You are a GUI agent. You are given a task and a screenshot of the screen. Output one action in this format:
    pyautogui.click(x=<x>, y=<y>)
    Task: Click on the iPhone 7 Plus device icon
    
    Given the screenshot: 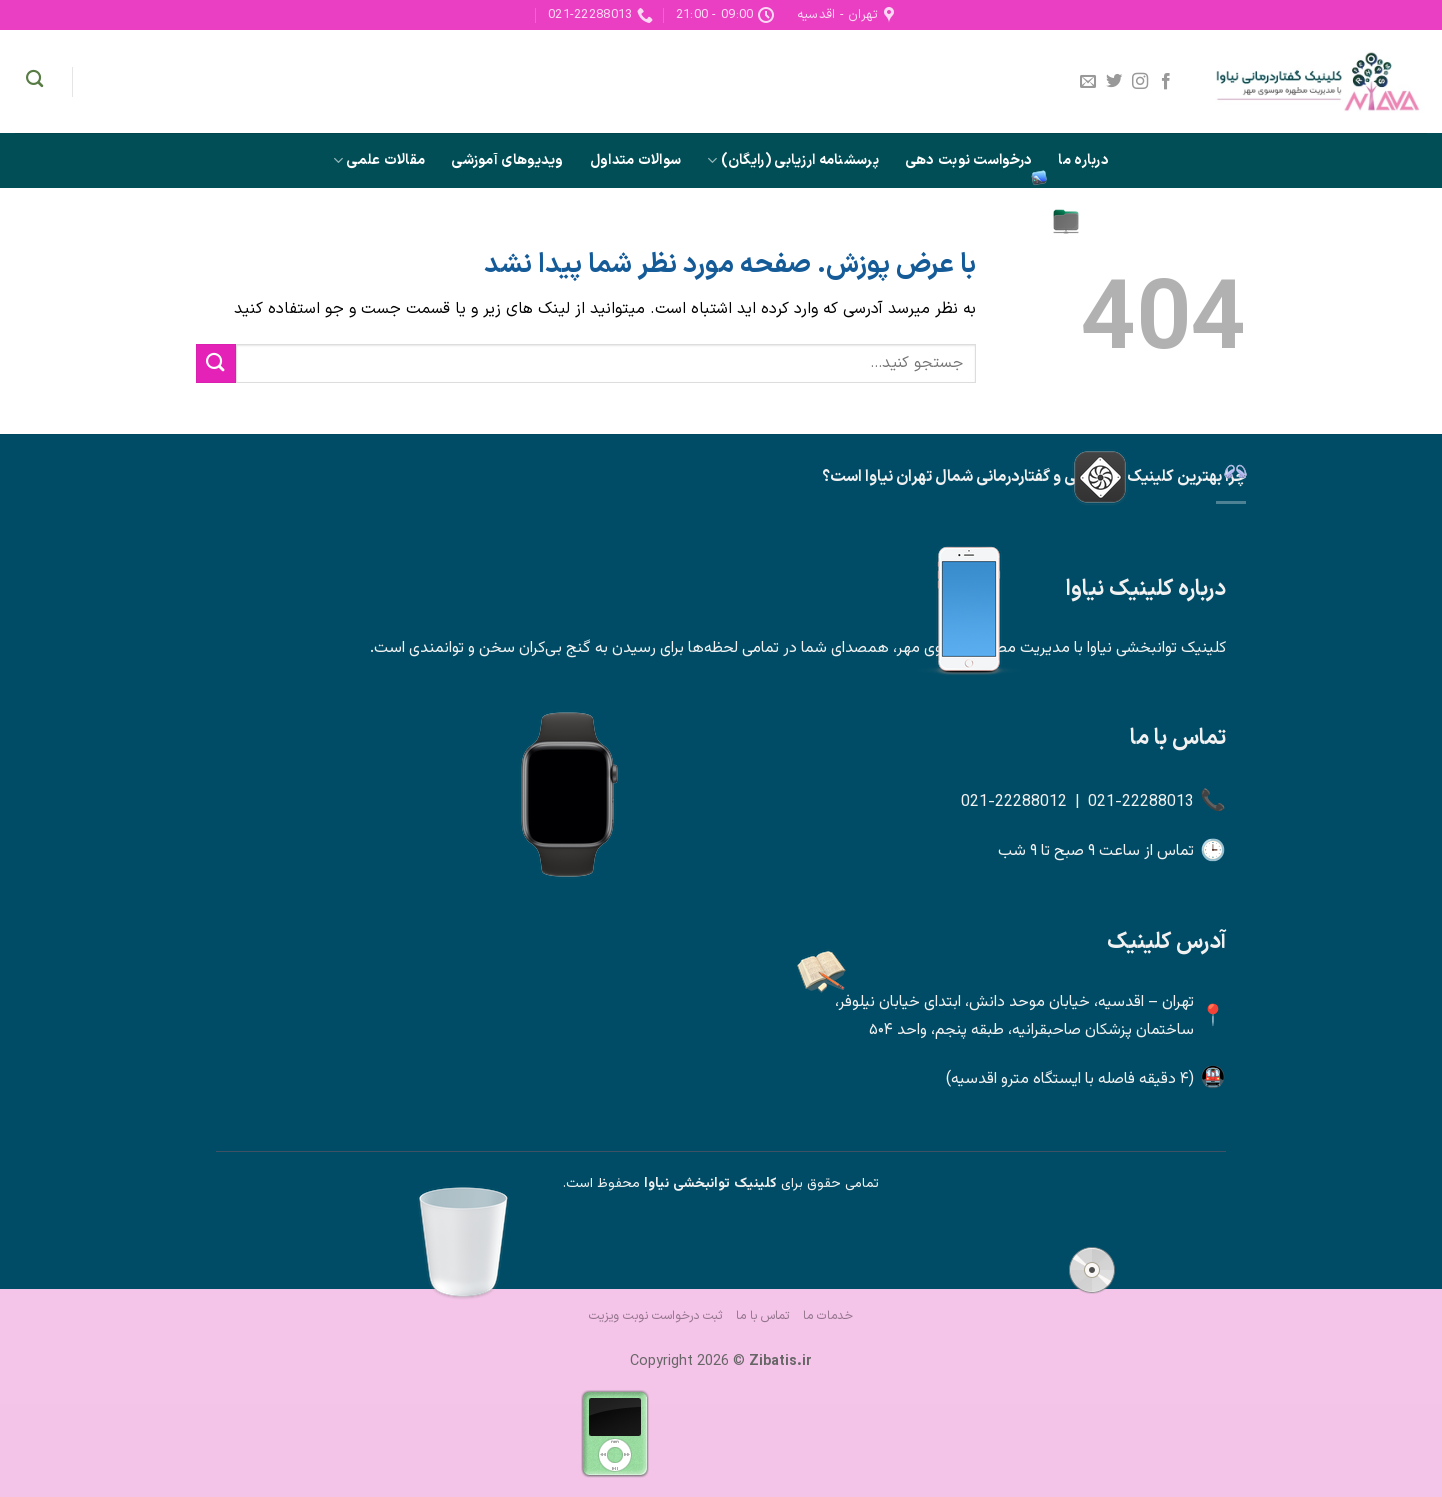 What is the action you would take?
    pyautogui.click(x=969, y=611)
    